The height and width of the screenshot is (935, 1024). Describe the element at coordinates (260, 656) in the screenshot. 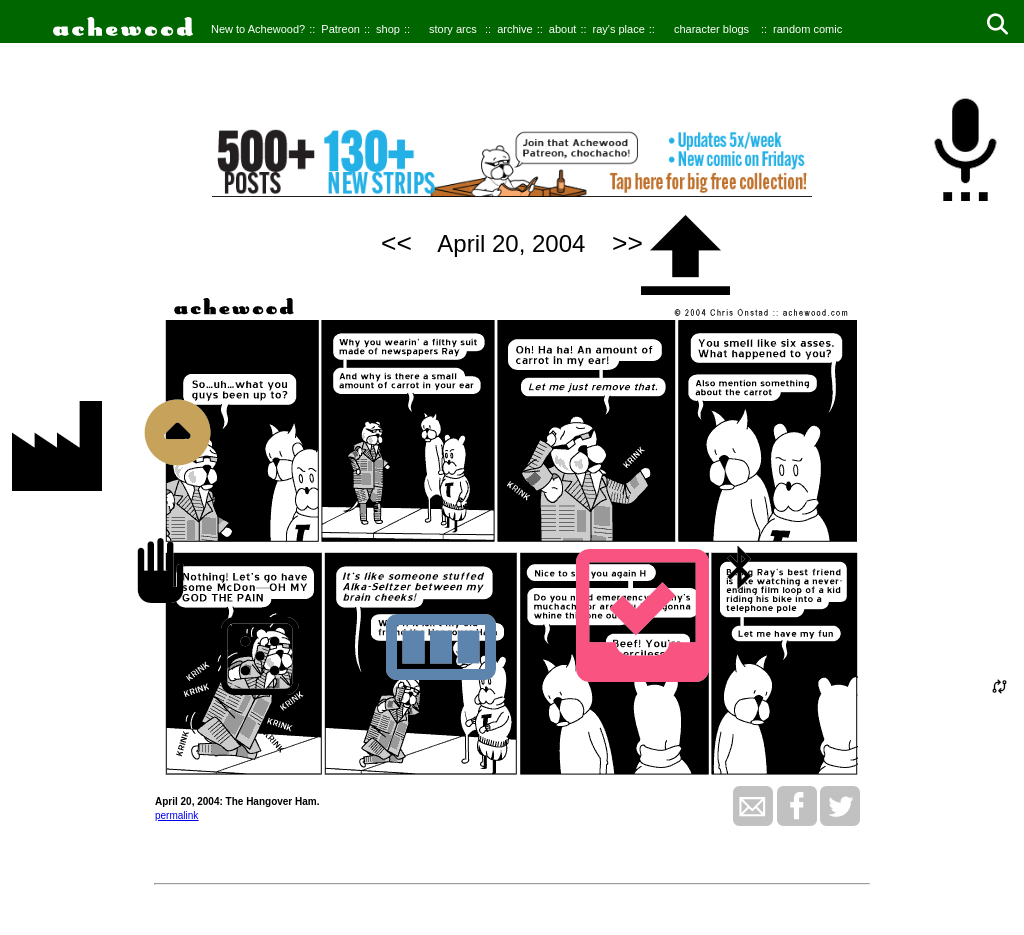

I see `roll dice or generate random number` at that location.